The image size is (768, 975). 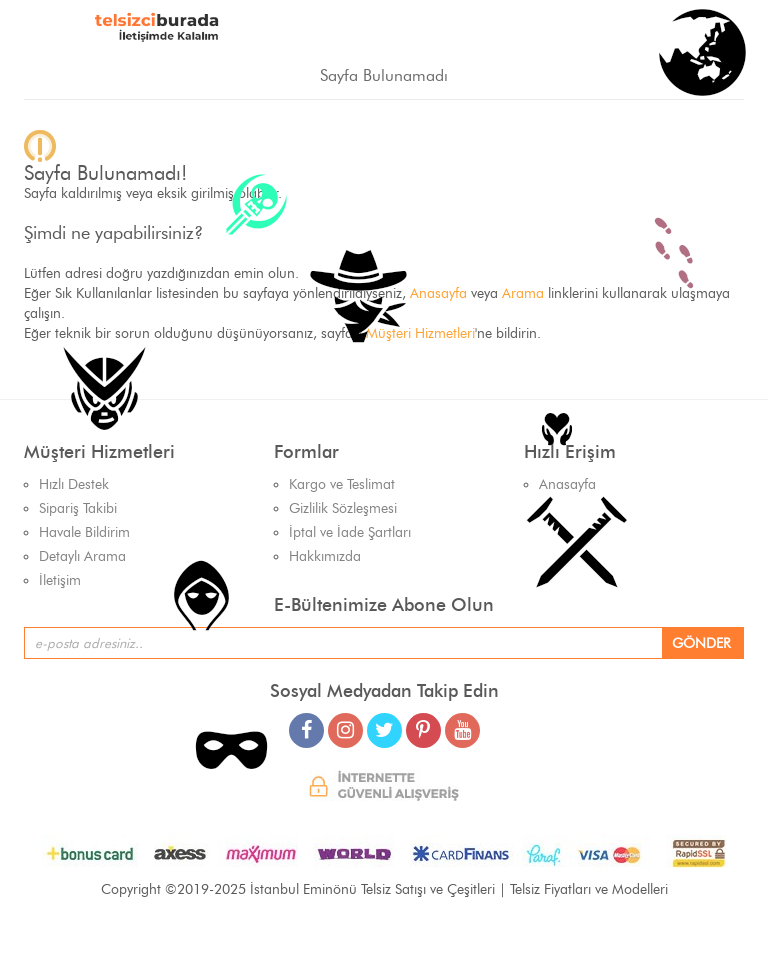 I want to click on select rogue or stealth character class, so click(x=201, y=595).